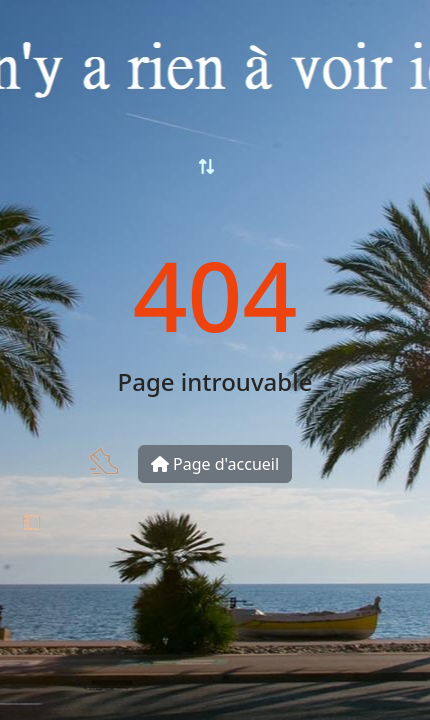 The image size is (430, 720). Describe the element at coordinates (31, 522) in the screenshot. I see `toggle sidebar navigation panel` at that location.